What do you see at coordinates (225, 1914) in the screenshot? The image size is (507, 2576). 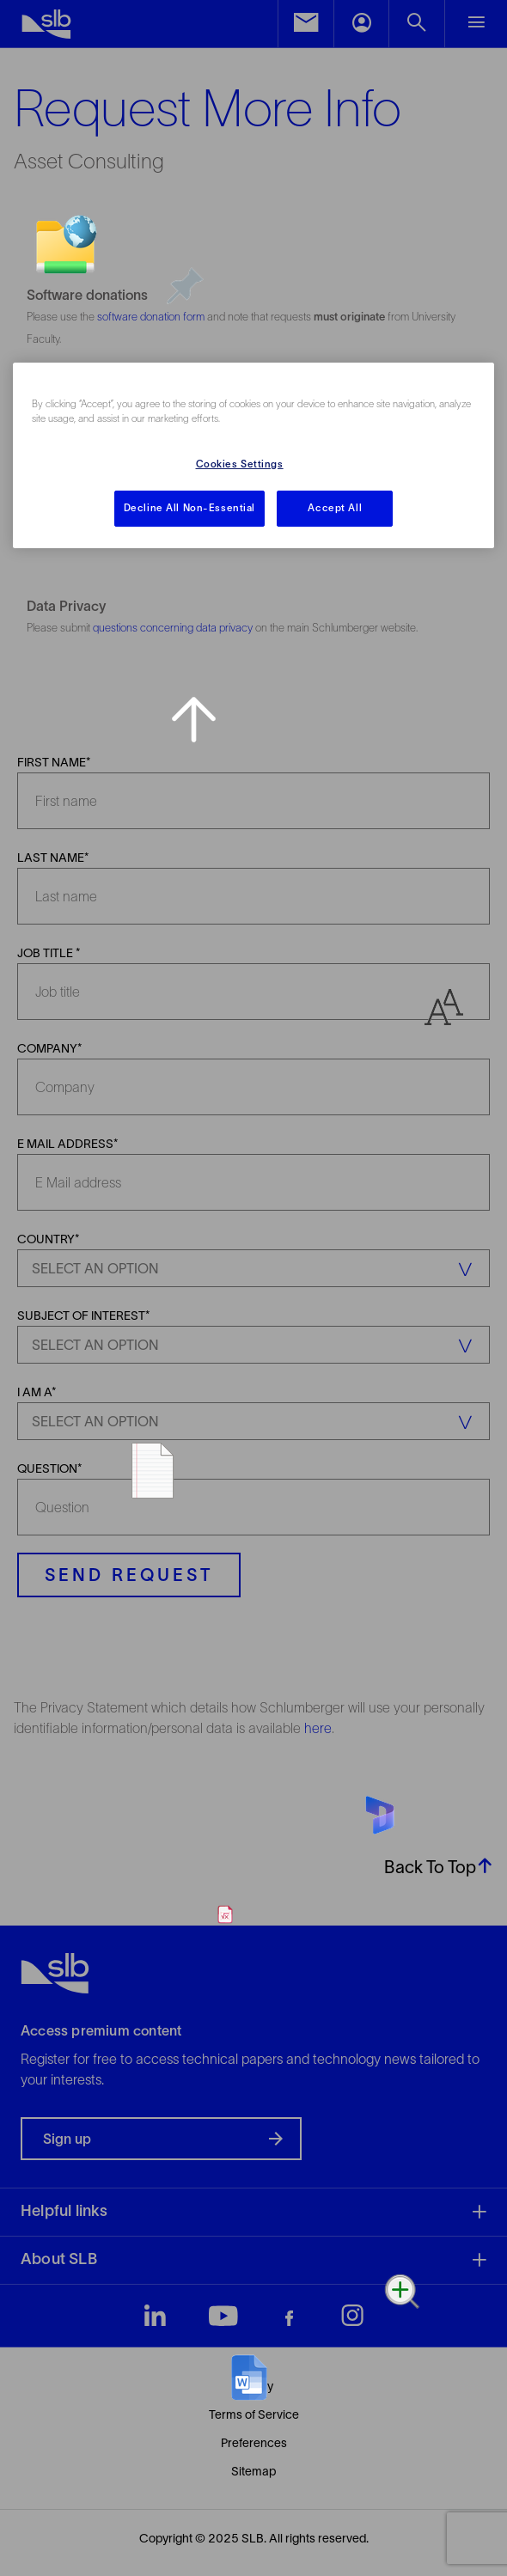 I see `a libreoffice math formula file` at bounding box center [225, 1914].